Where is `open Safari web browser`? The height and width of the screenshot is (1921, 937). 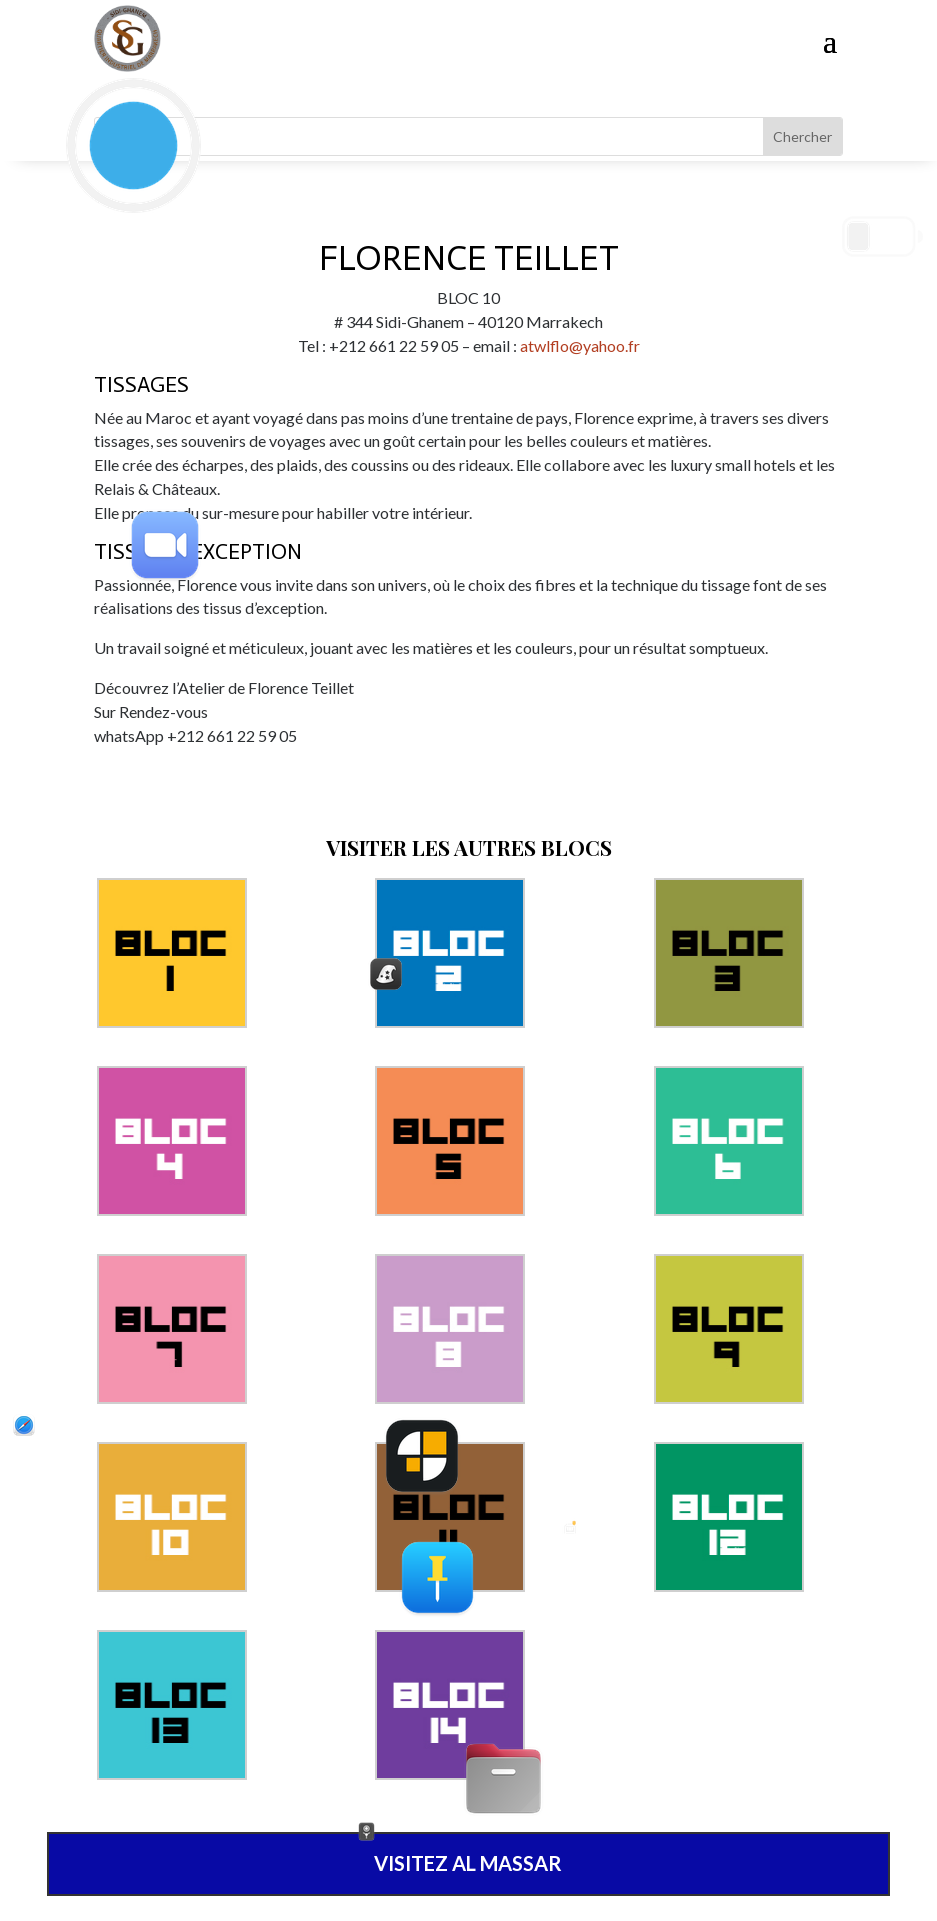
open Safari web browser is located at coordinates (24, 1425).